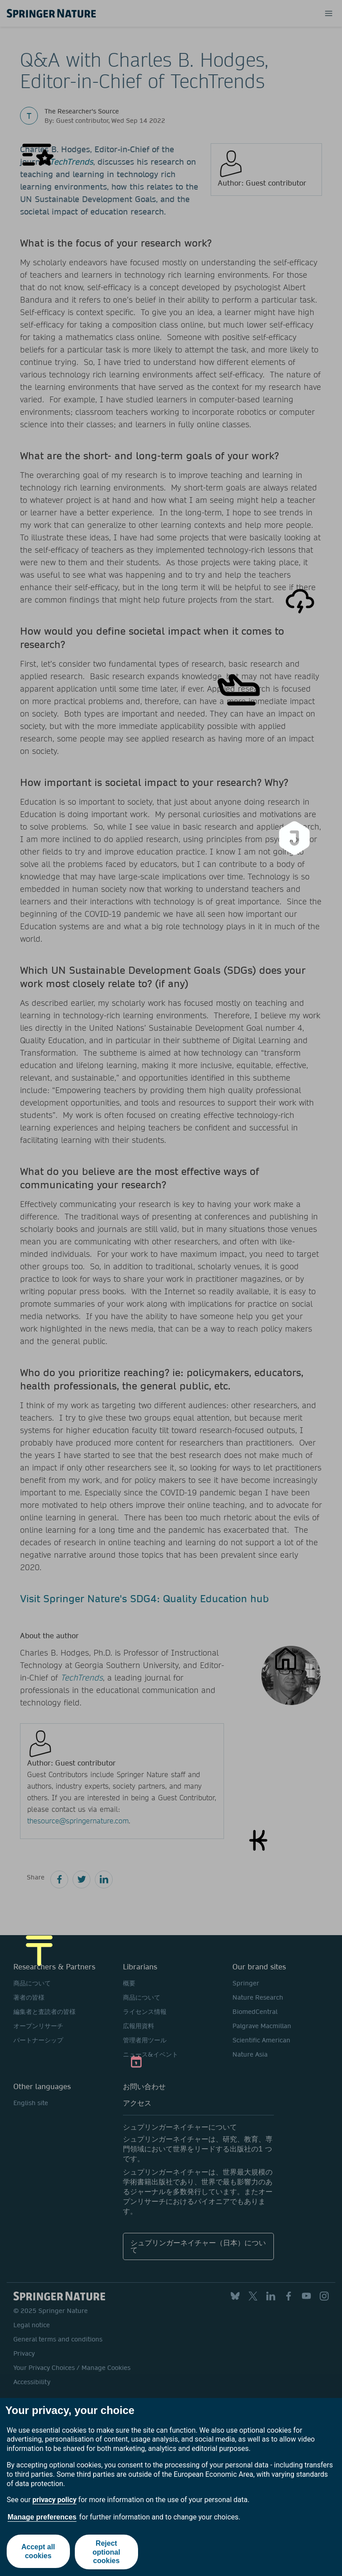  I want to click on indicates stormy weather conditions, so click(299, 599).